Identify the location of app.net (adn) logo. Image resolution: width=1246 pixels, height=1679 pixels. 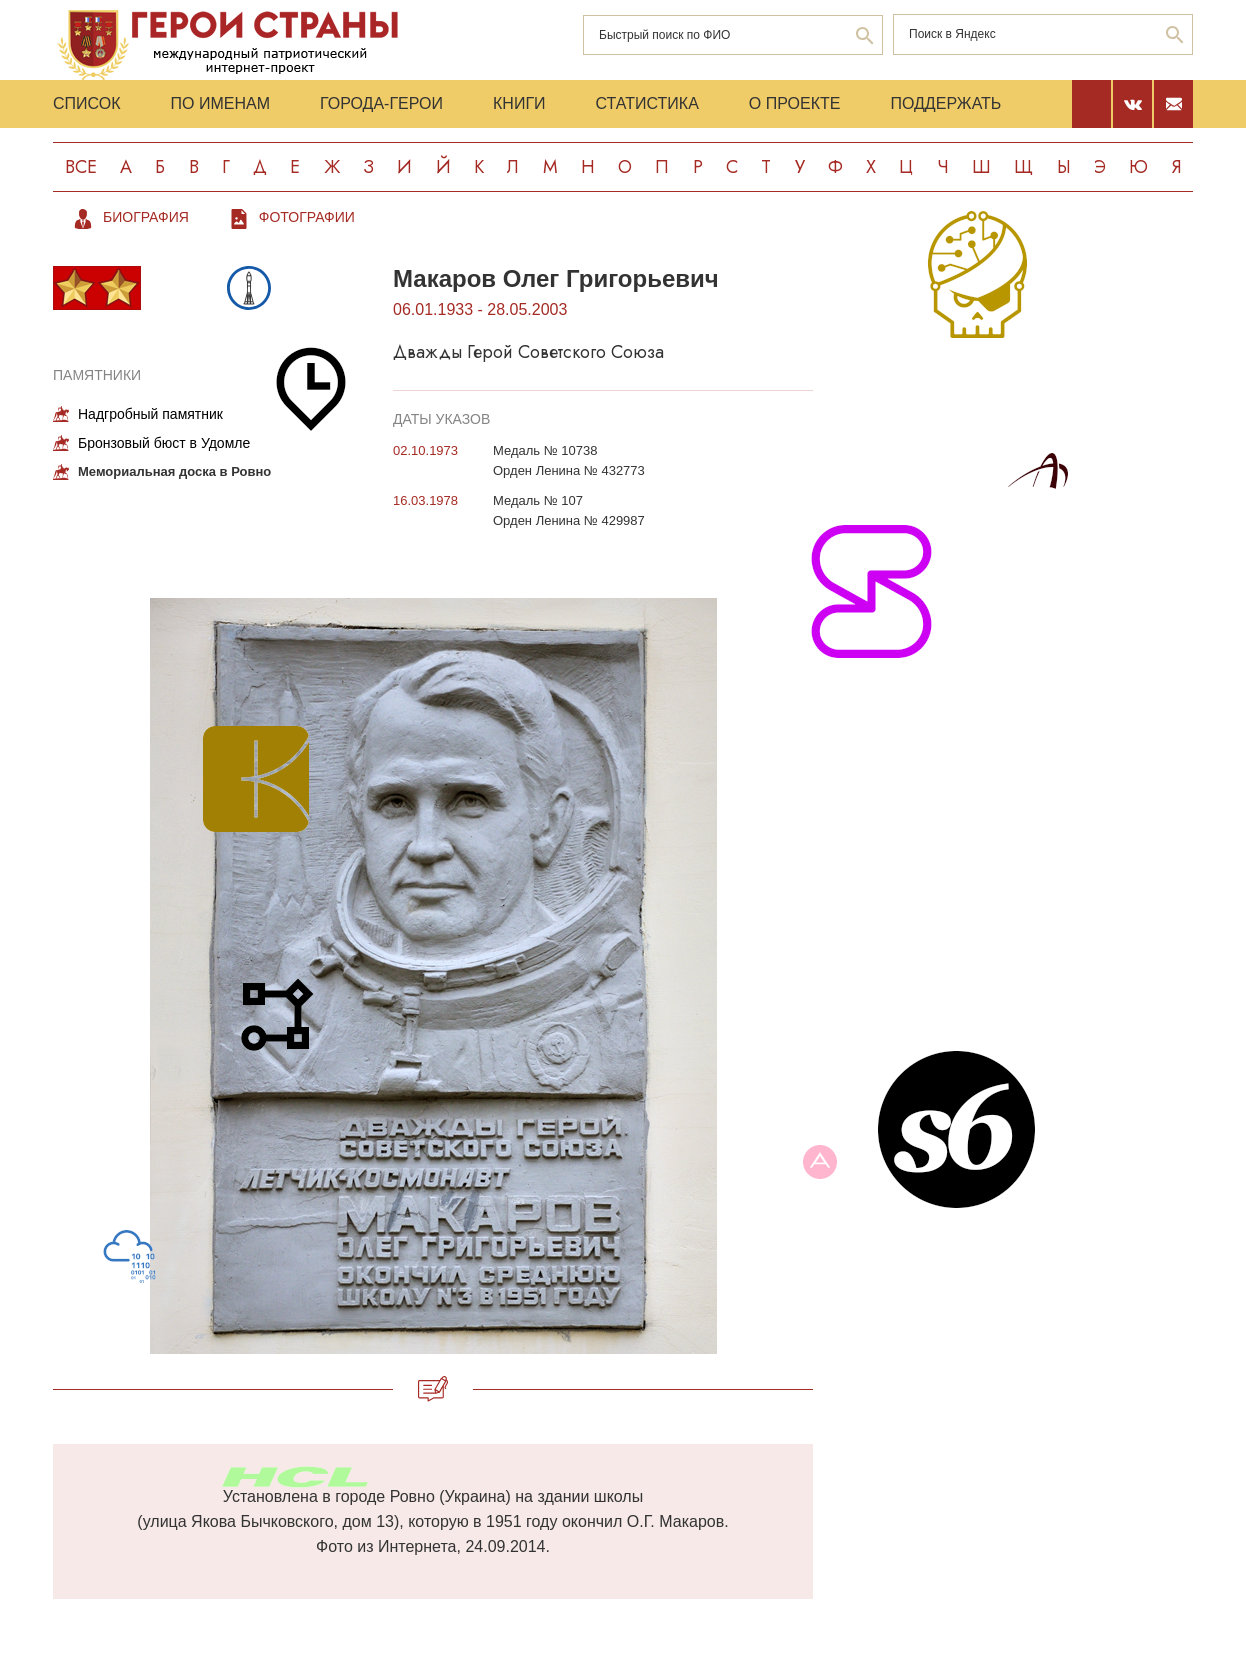
(820, 1162).